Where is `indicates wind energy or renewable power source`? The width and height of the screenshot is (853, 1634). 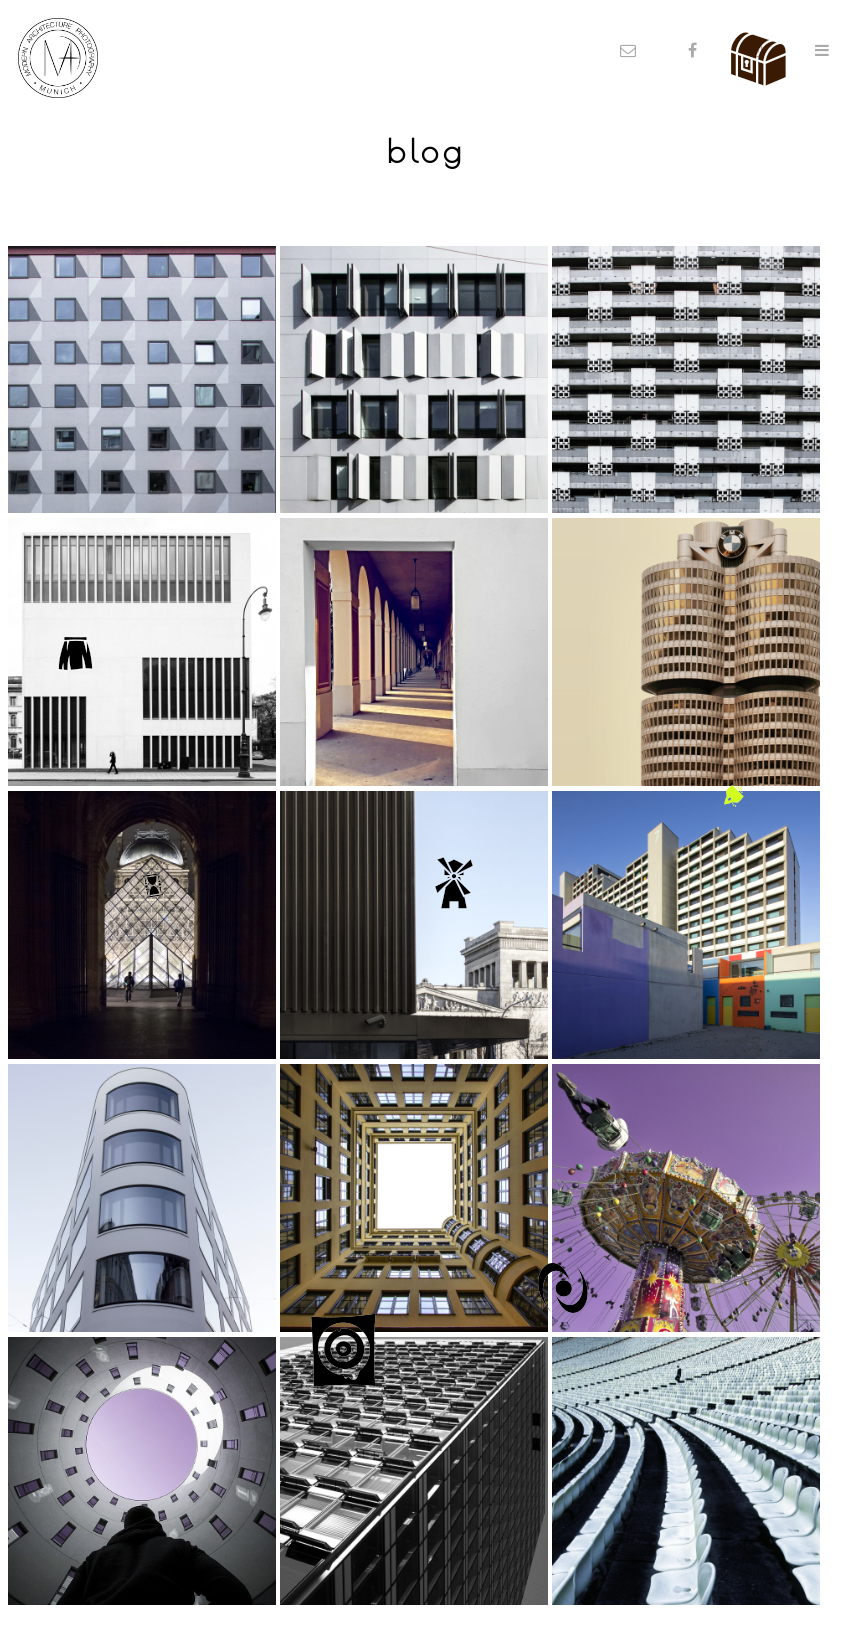 indicates wind energy or renewable power source is located at coordinates (454, 883).